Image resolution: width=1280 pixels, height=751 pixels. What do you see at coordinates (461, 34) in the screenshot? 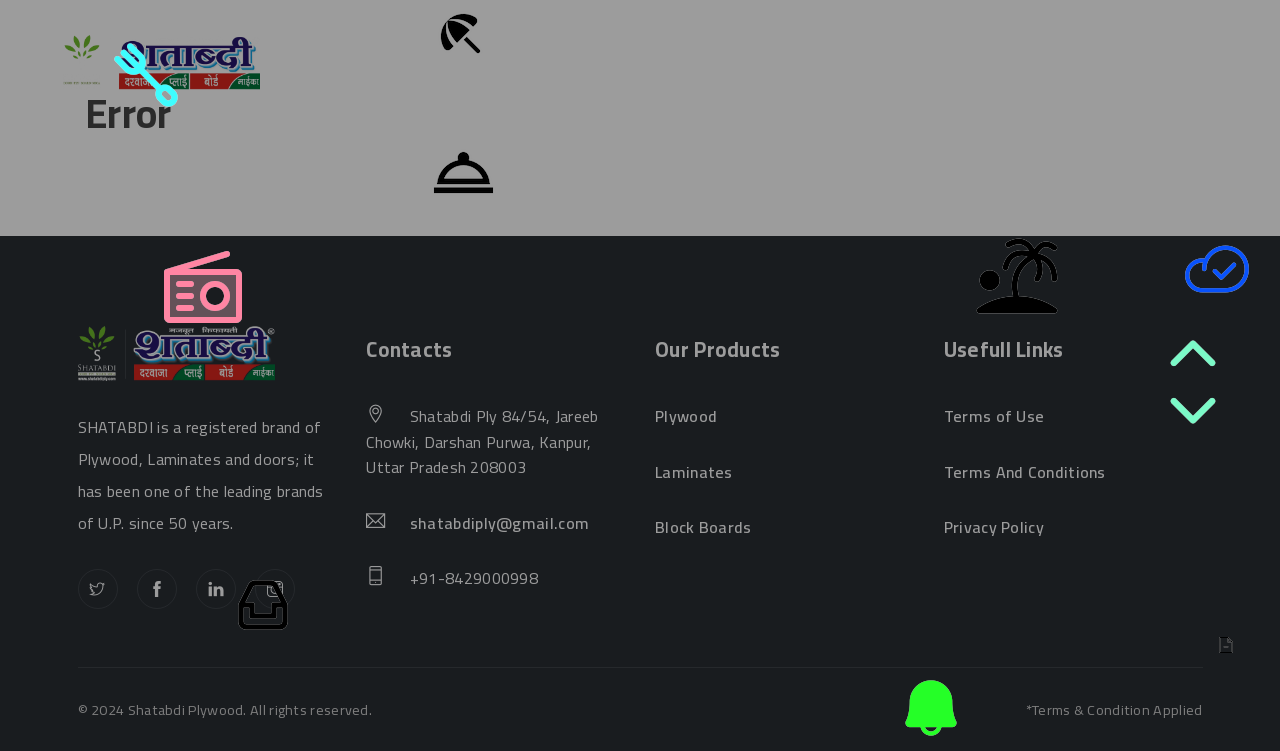
I see `access beach or vacation-related features` at bounding box center [461, 34].